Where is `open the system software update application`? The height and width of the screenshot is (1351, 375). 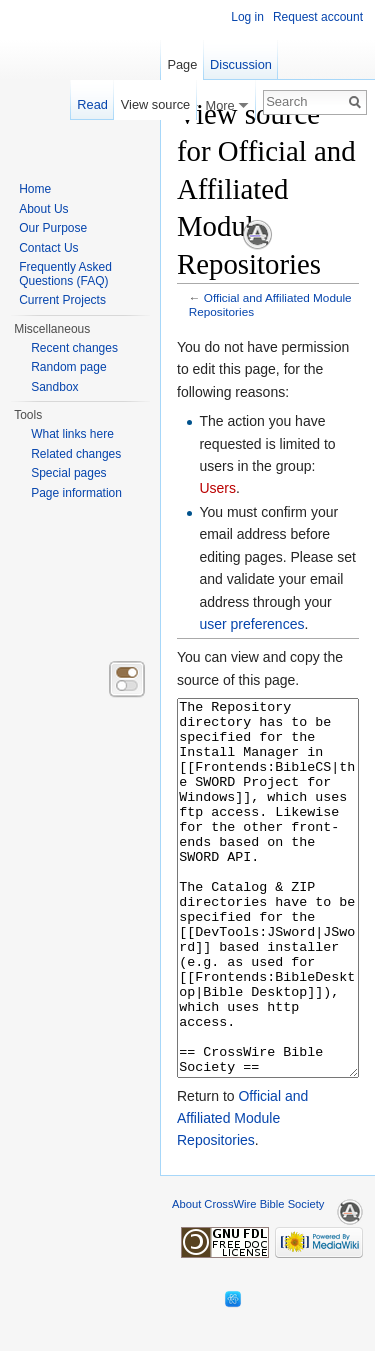 open the system software update application is located at coordinates (350, 1212).